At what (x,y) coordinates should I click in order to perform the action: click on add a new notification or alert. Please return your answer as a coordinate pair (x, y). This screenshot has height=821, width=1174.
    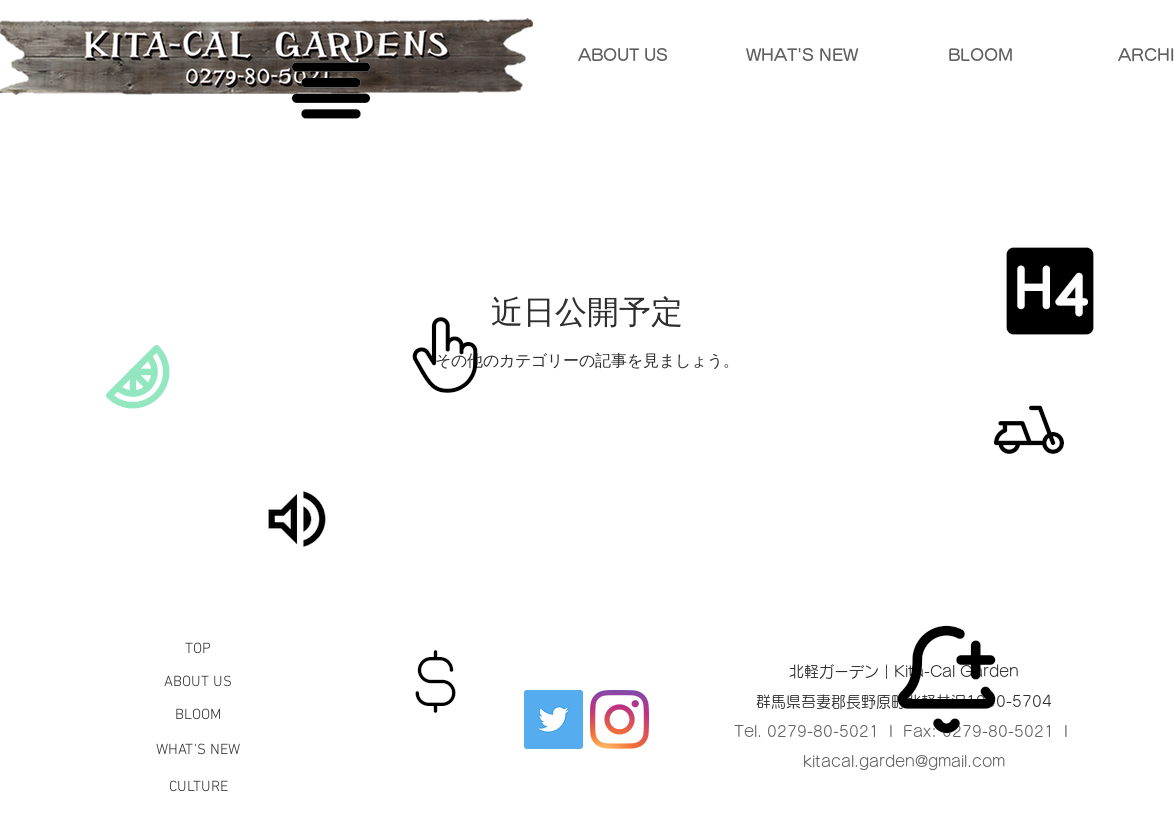
    Looking at the image, I should click on (946, 679).